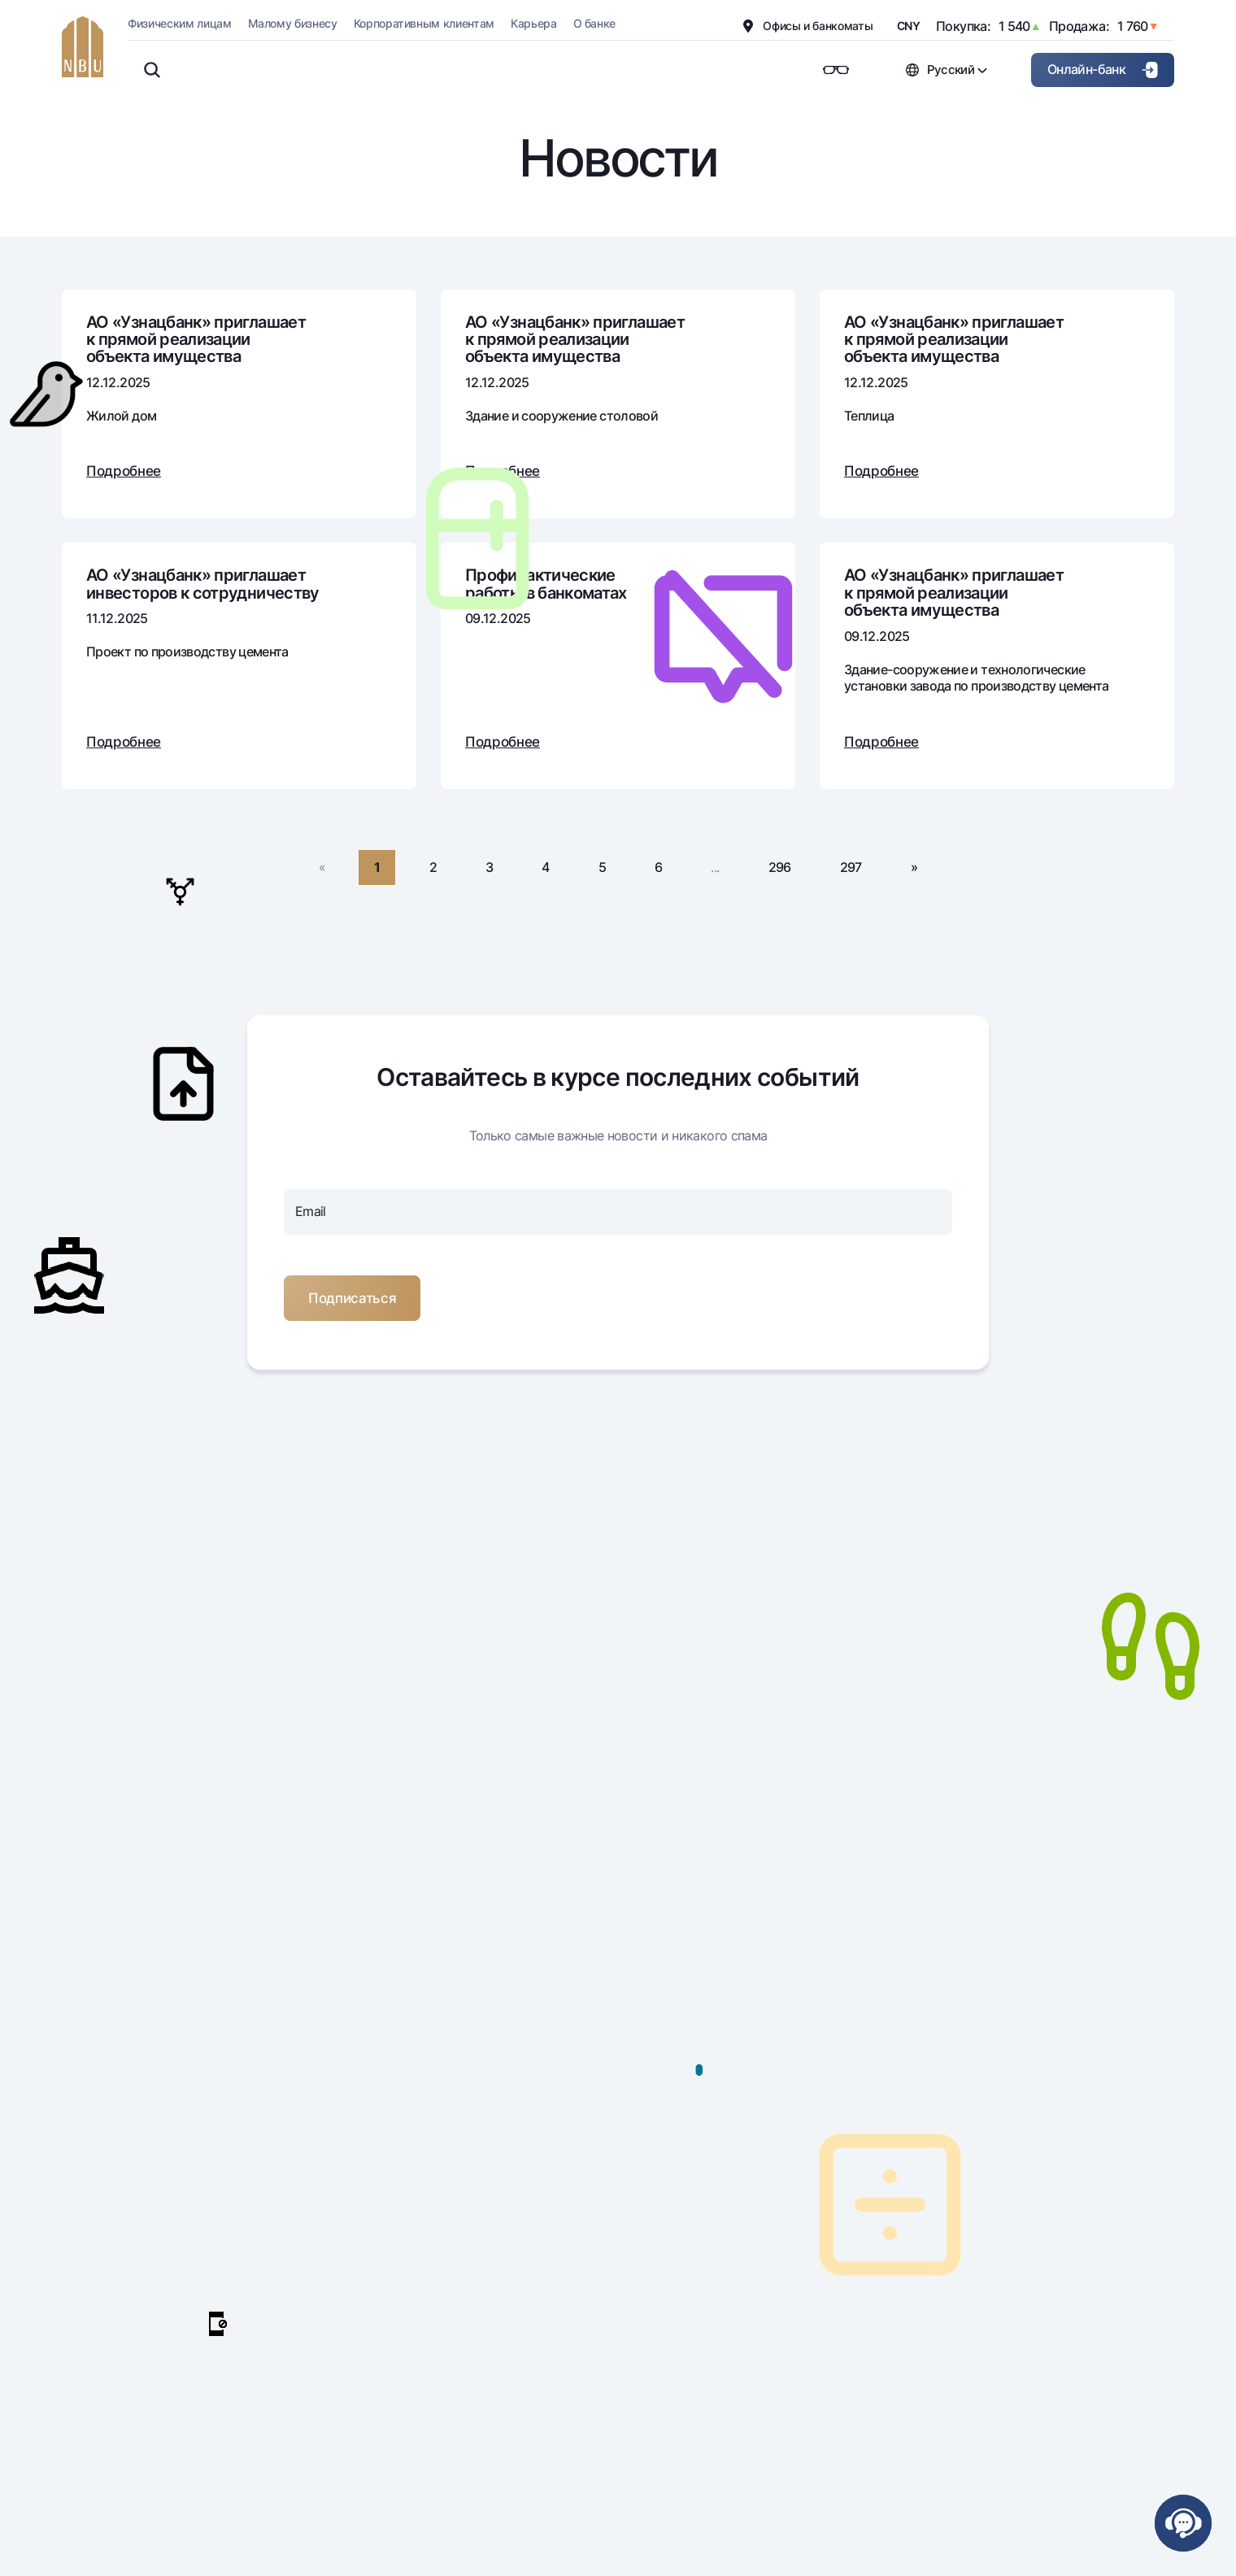  What do you see at coordinates (723, 634) in the screenshot?
I see `mute or disable chat notifications` at bounding box center [723, 634].